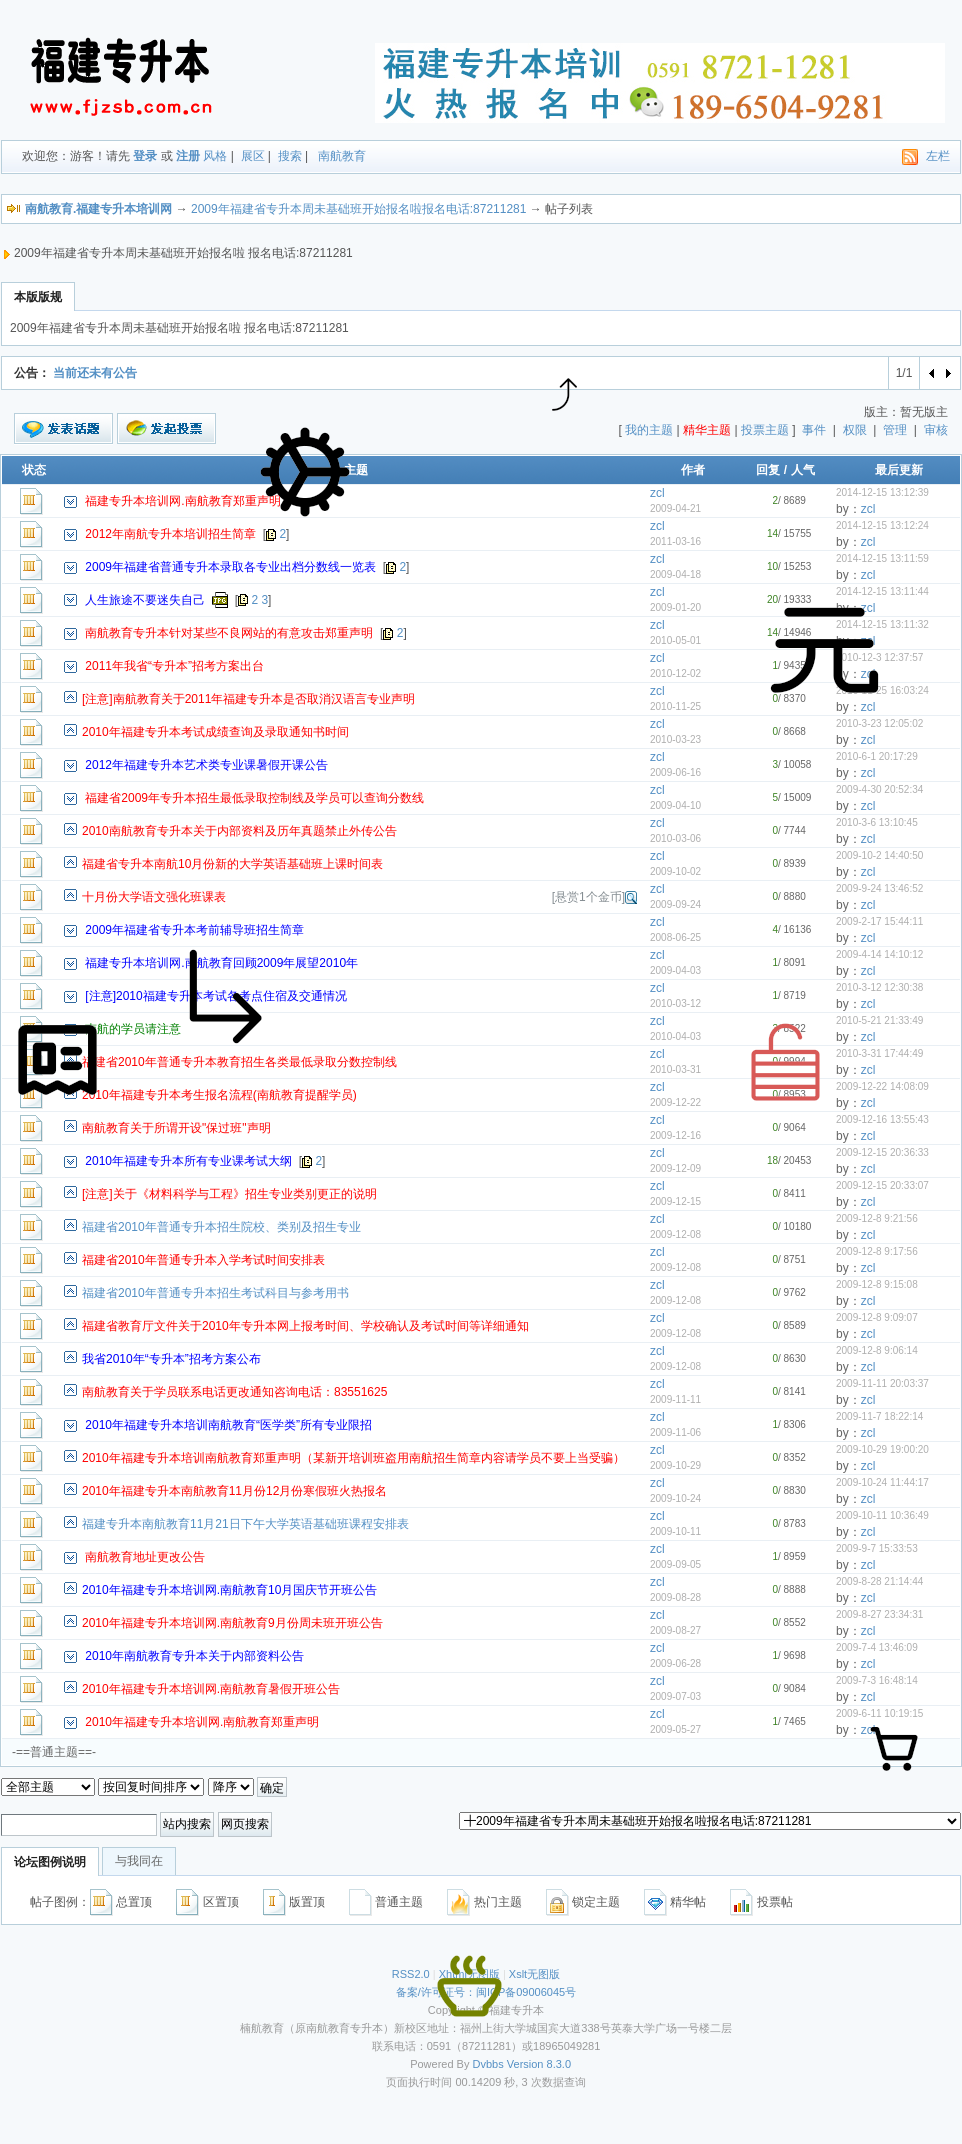 The width and height of the screenshot is (962, 2144). Describe the element at coordinates (218, 996) in the screenshot. I see `move item down and to the right` at that location.